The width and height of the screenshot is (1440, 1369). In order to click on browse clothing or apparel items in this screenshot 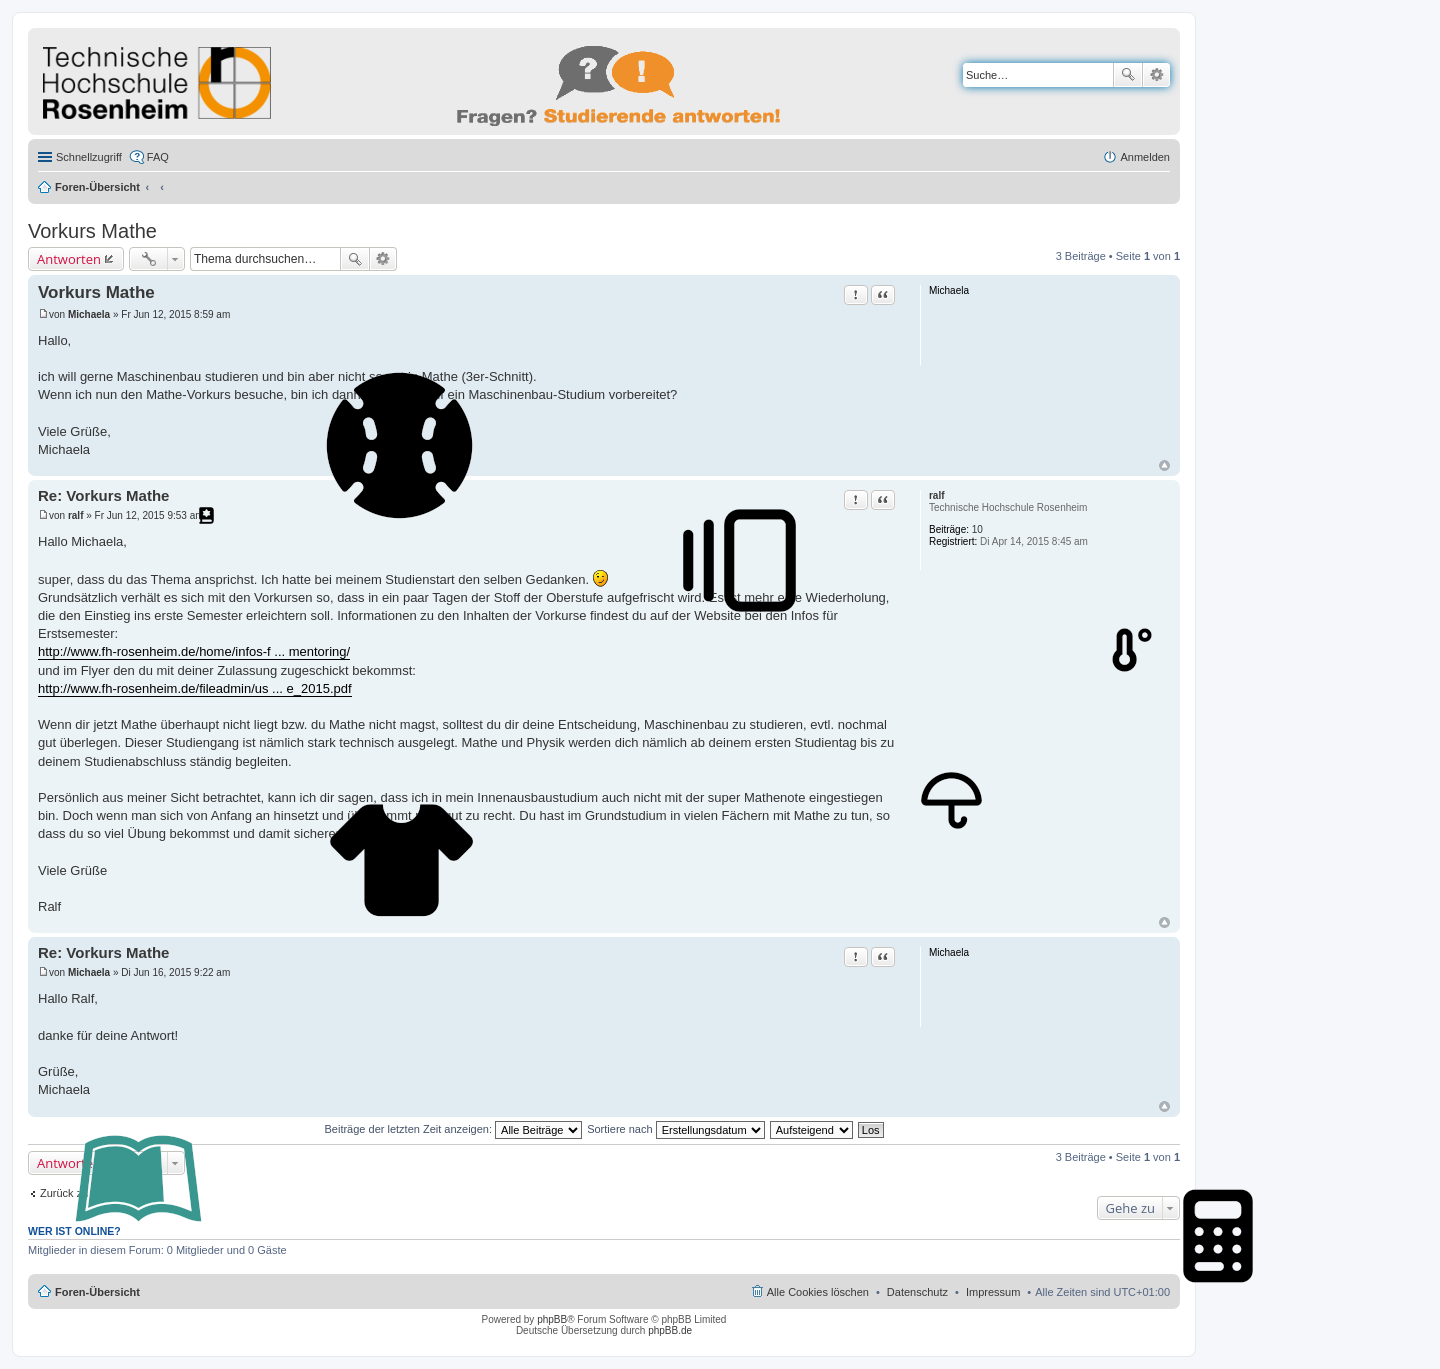, I will do `click(401, 856)`.